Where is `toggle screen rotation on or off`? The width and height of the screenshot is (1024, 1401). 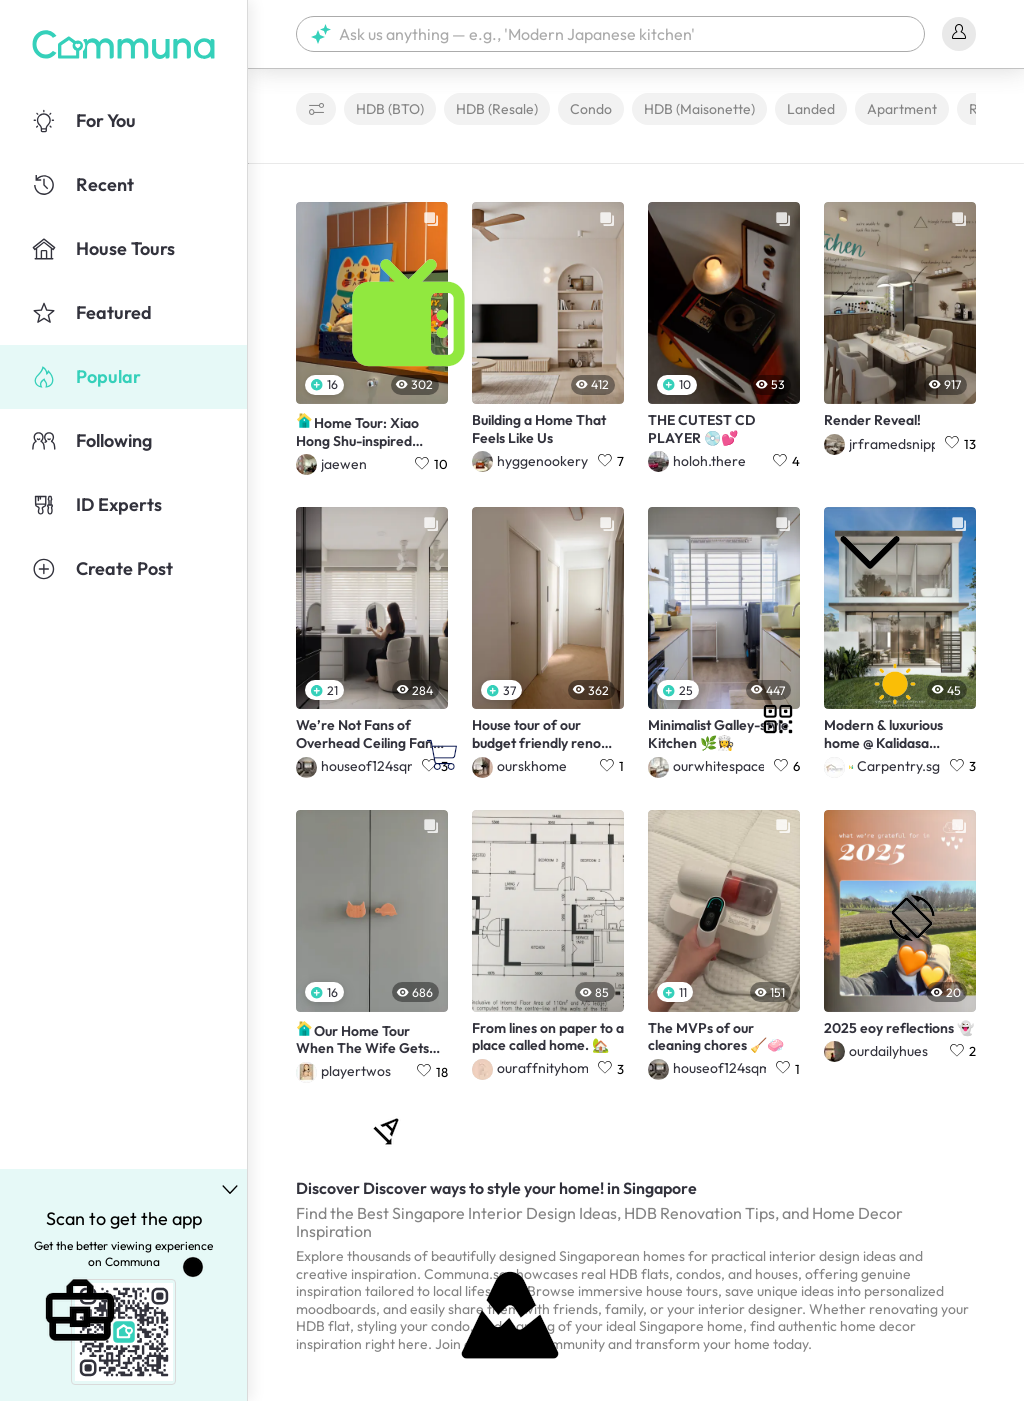 toggle screen rotation on or off is located at coordinates (912, 918).